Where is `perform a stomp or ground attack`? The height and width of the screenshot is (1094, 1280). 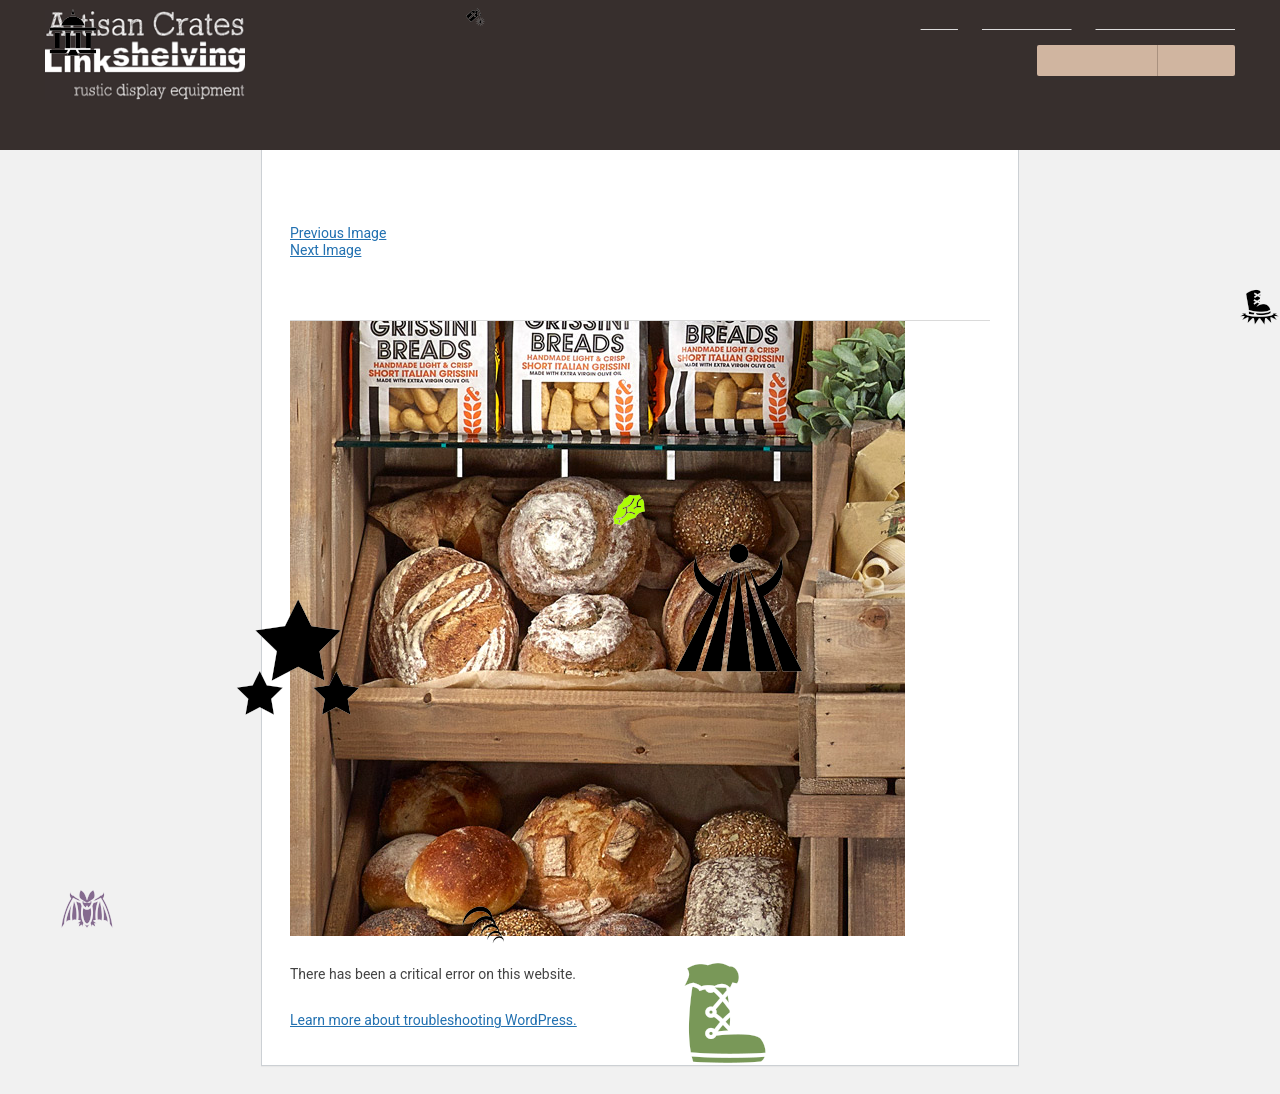
perform a stomp or ground attack is located at coordinates (1259, 307).